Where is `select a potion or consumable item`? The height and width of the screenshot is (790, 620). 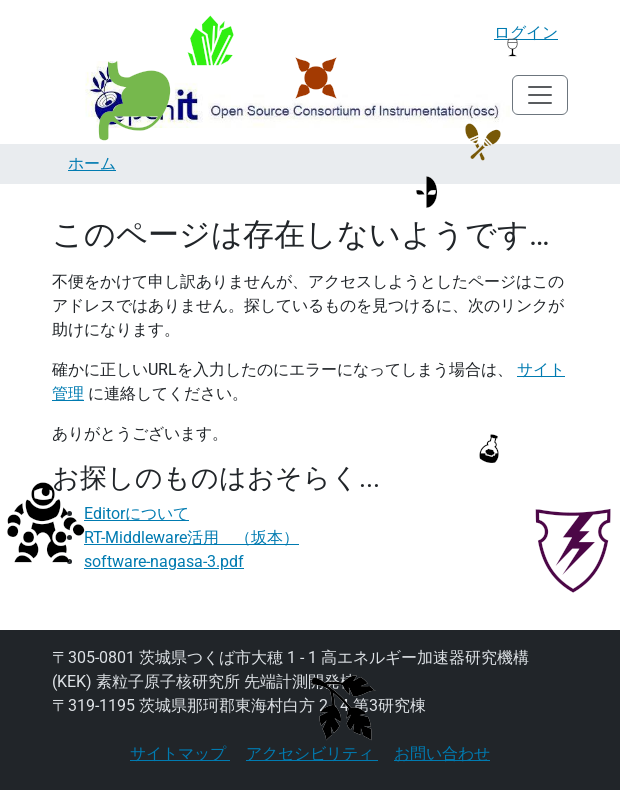
select a potion or consumable item is located at coordinates (490, 448).